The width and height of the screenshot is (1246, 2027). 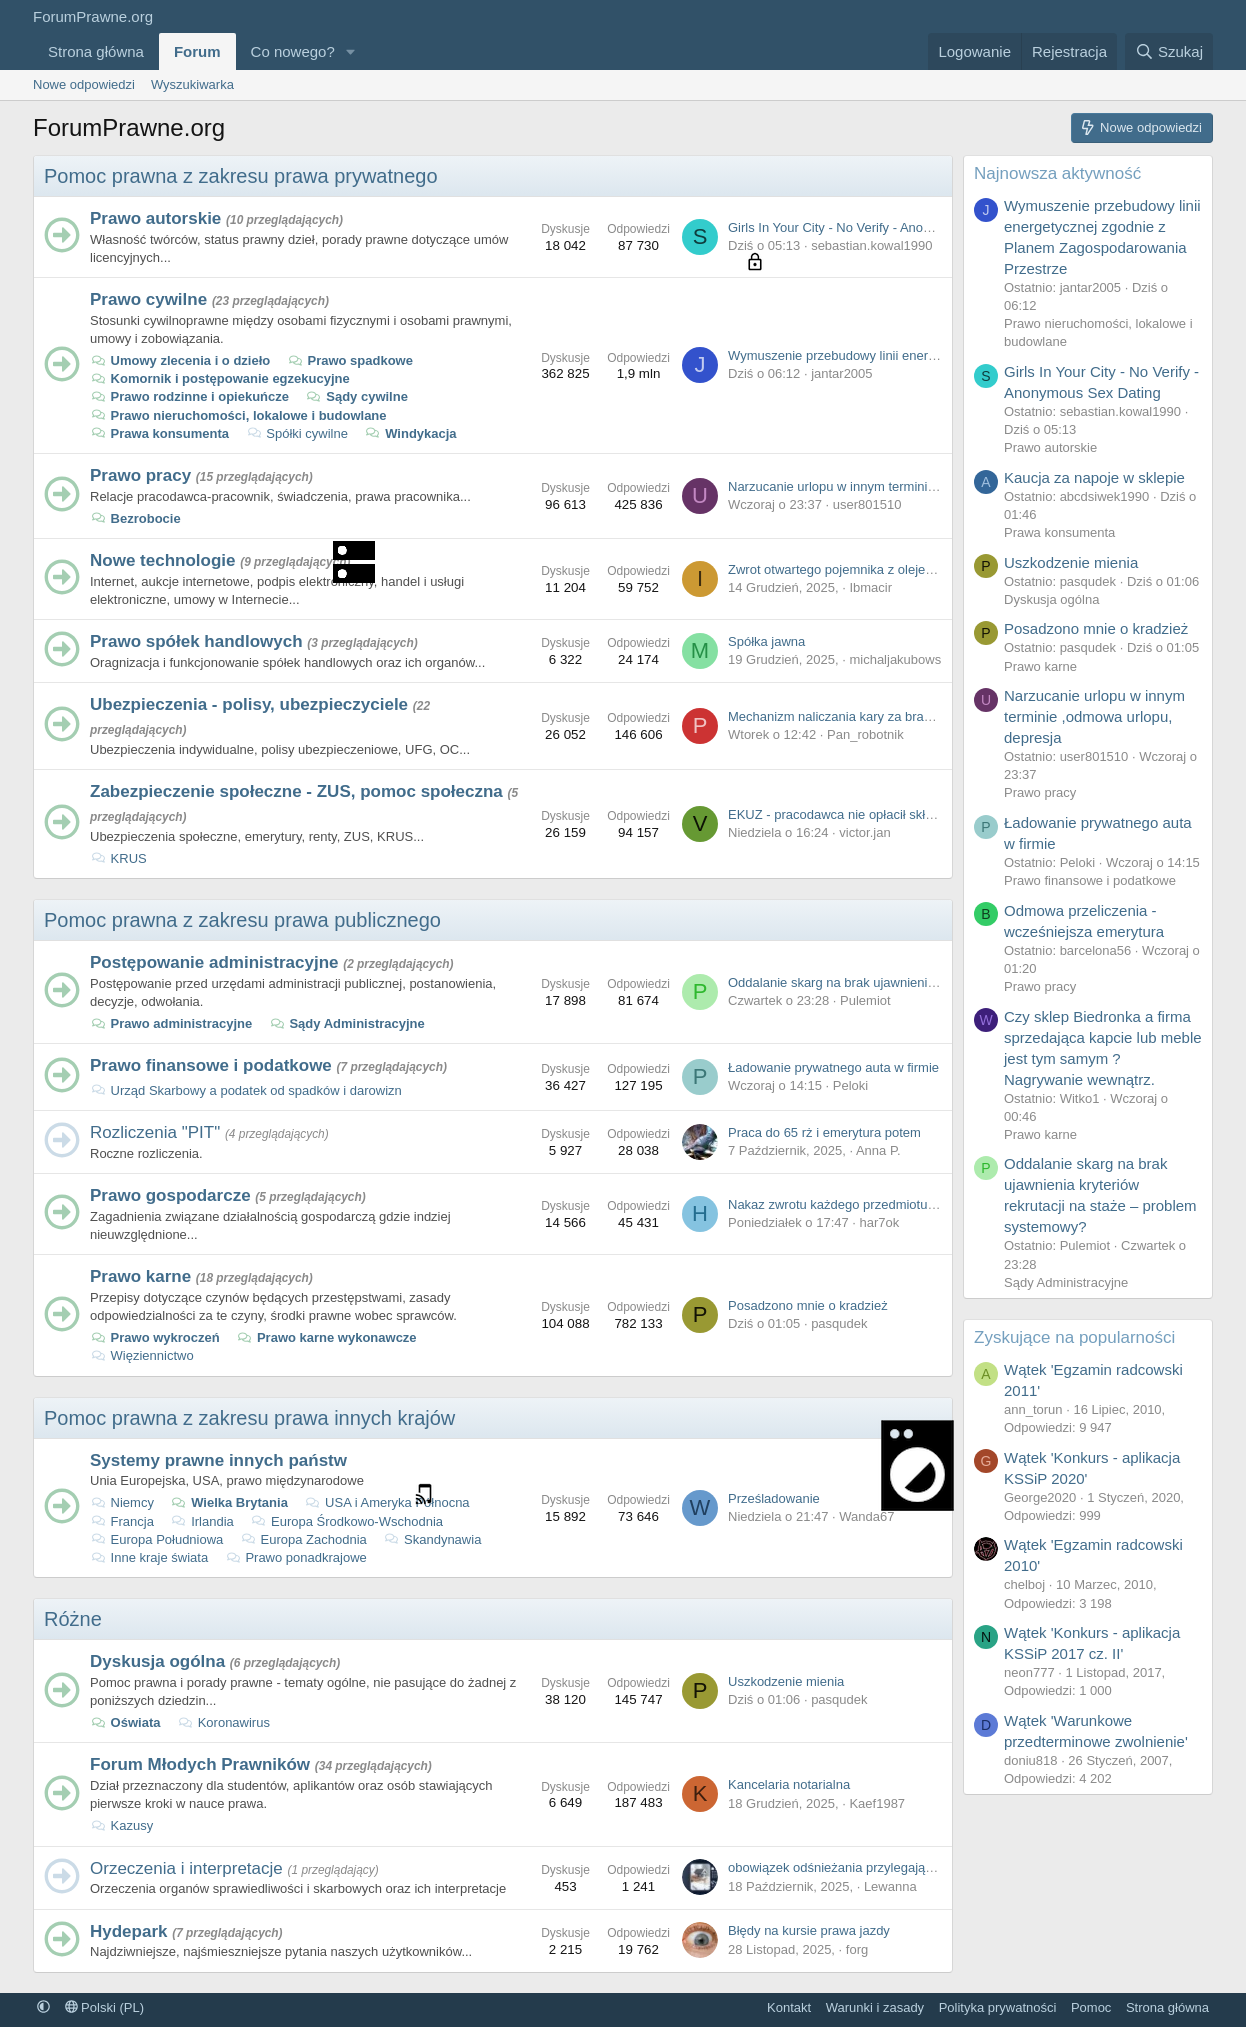 I want to click on tap to connect to a nearby device, so click(x=425, y=1494).